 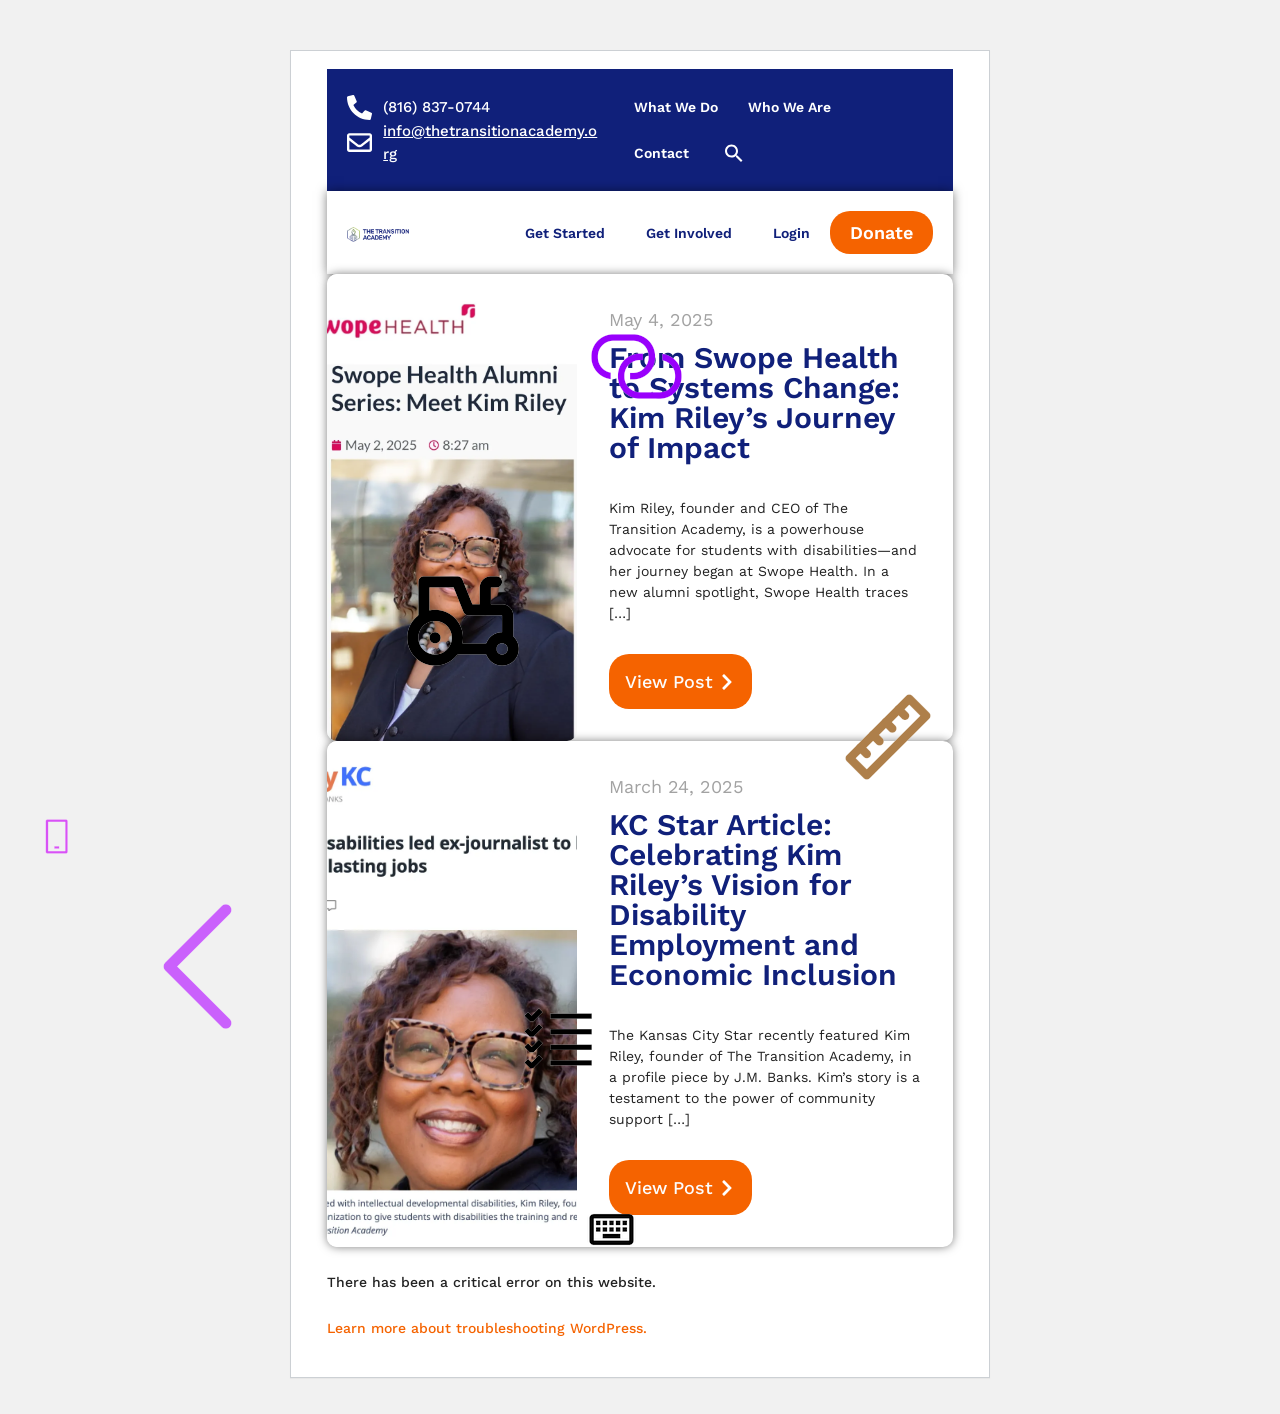 What do you see at coordinates (636, 366) in the screenshot?
I see `insert or create a hyperlink` at bounding box center [636, 366].